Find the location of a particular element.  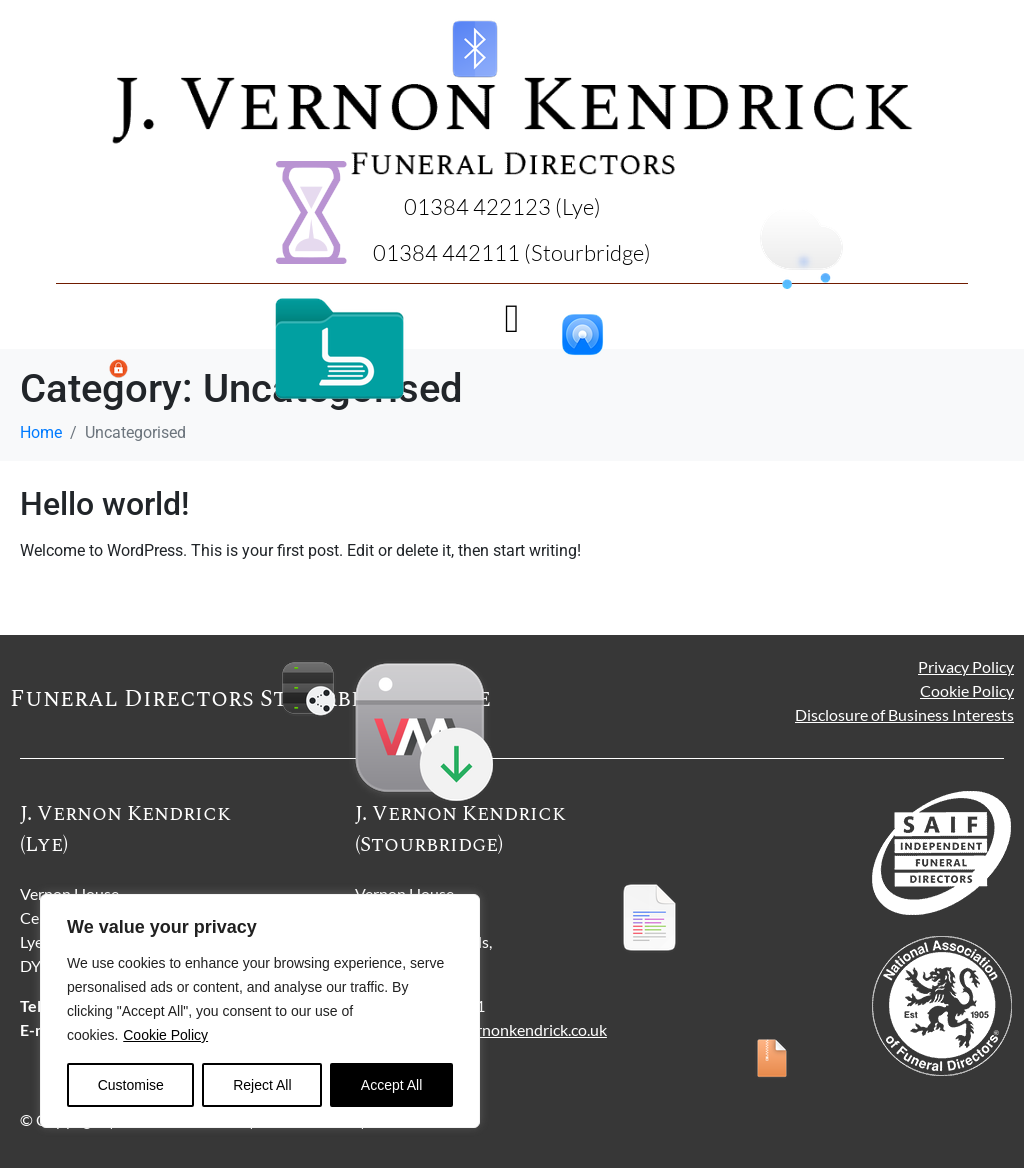

configure network server sharing settings is located at coordinates (308, 688).